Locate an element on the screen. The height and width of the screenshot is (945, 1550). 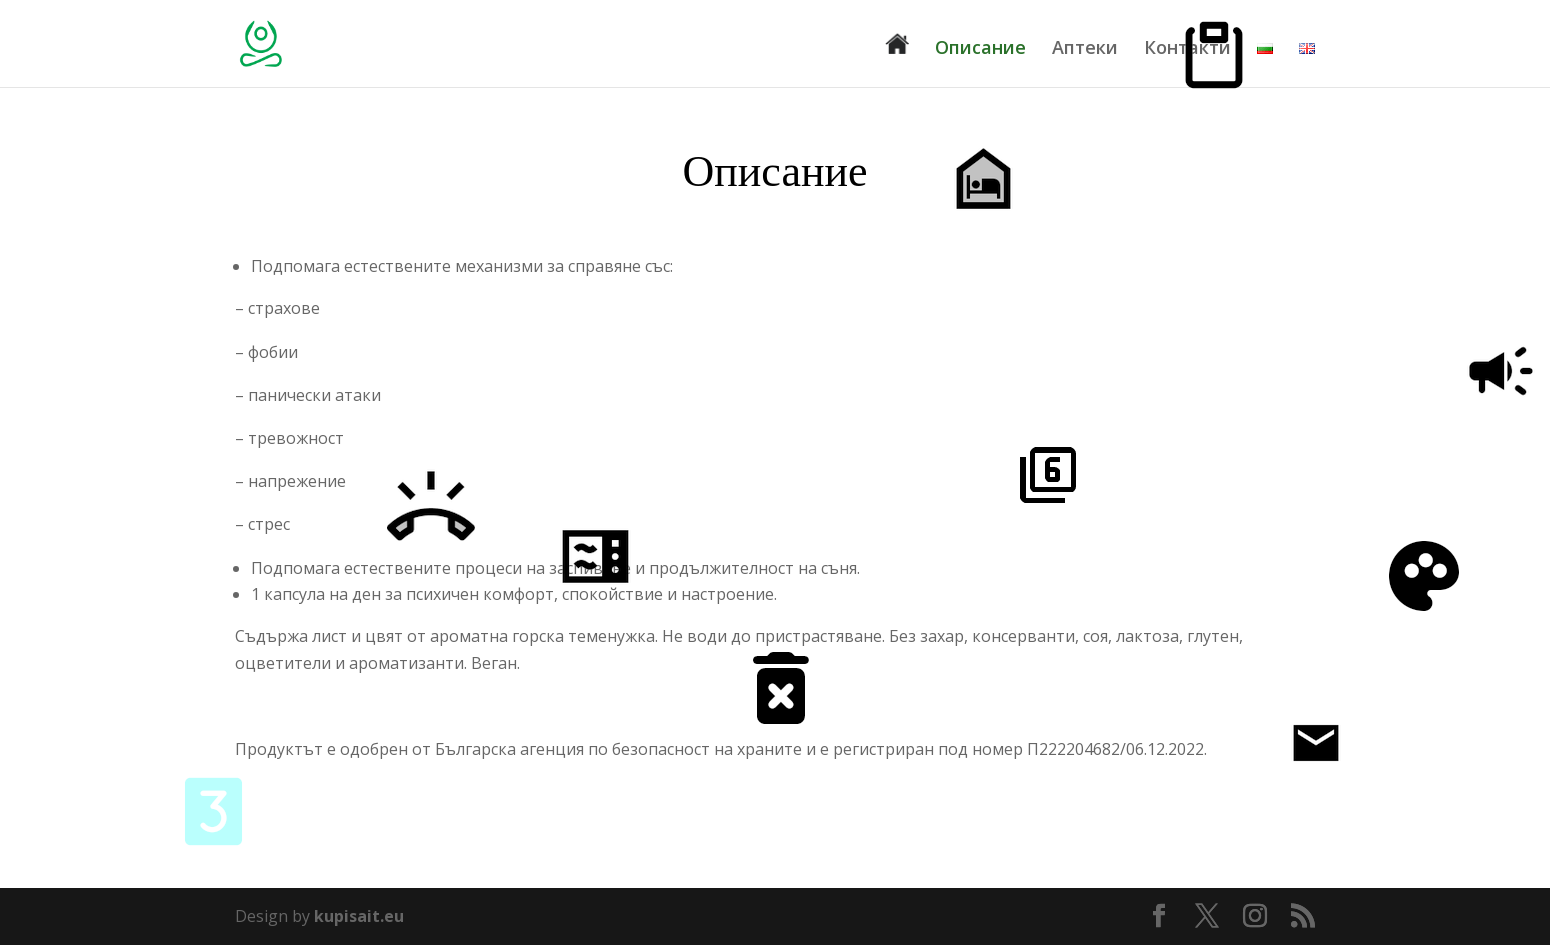
access your email inbox is located at coordinates (1316, 743).